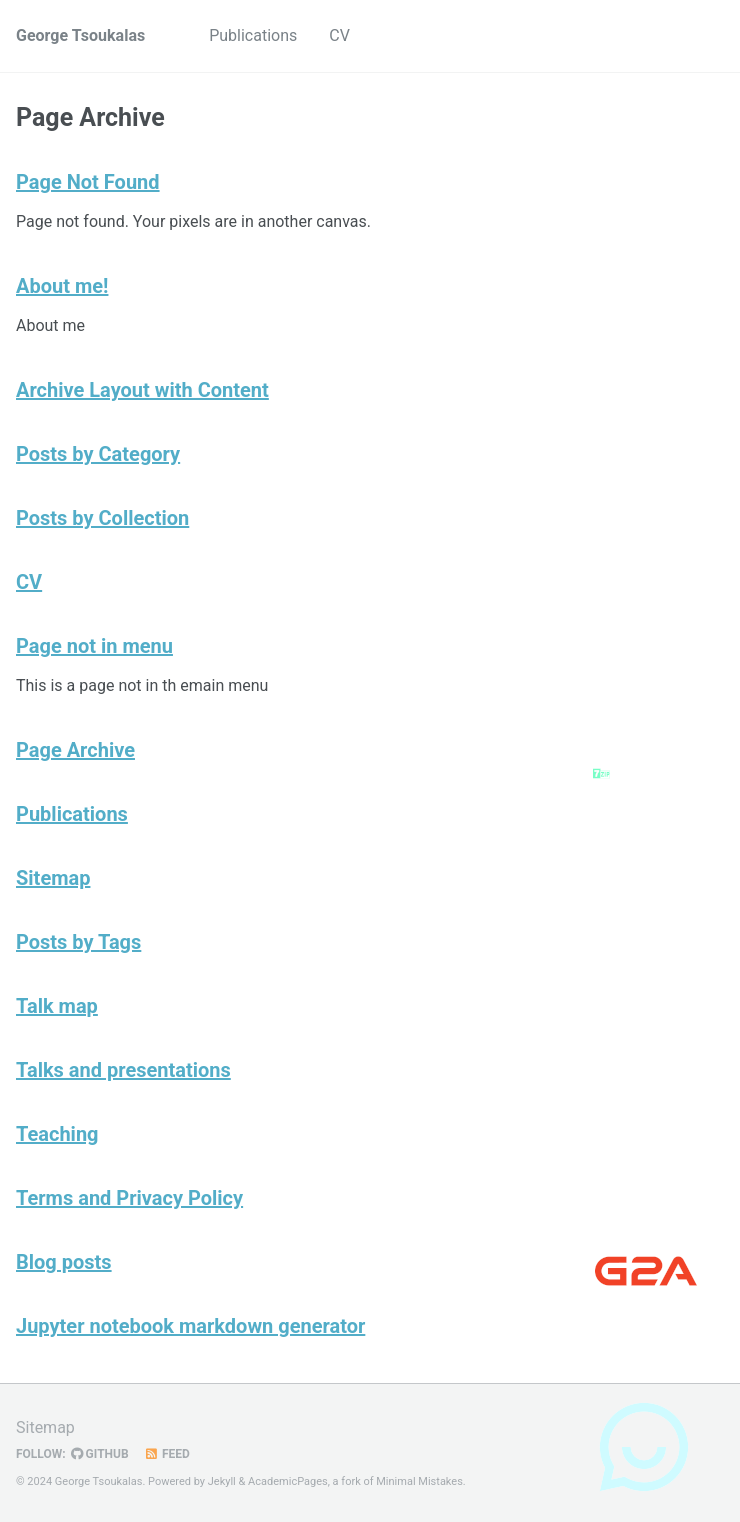 Image resolution: width=740 pixels, height=1522 pixels. Describe the element at coordinates (646, 1271) in the screenshot. I see `visit the G2A gaming marketplace` at that location.